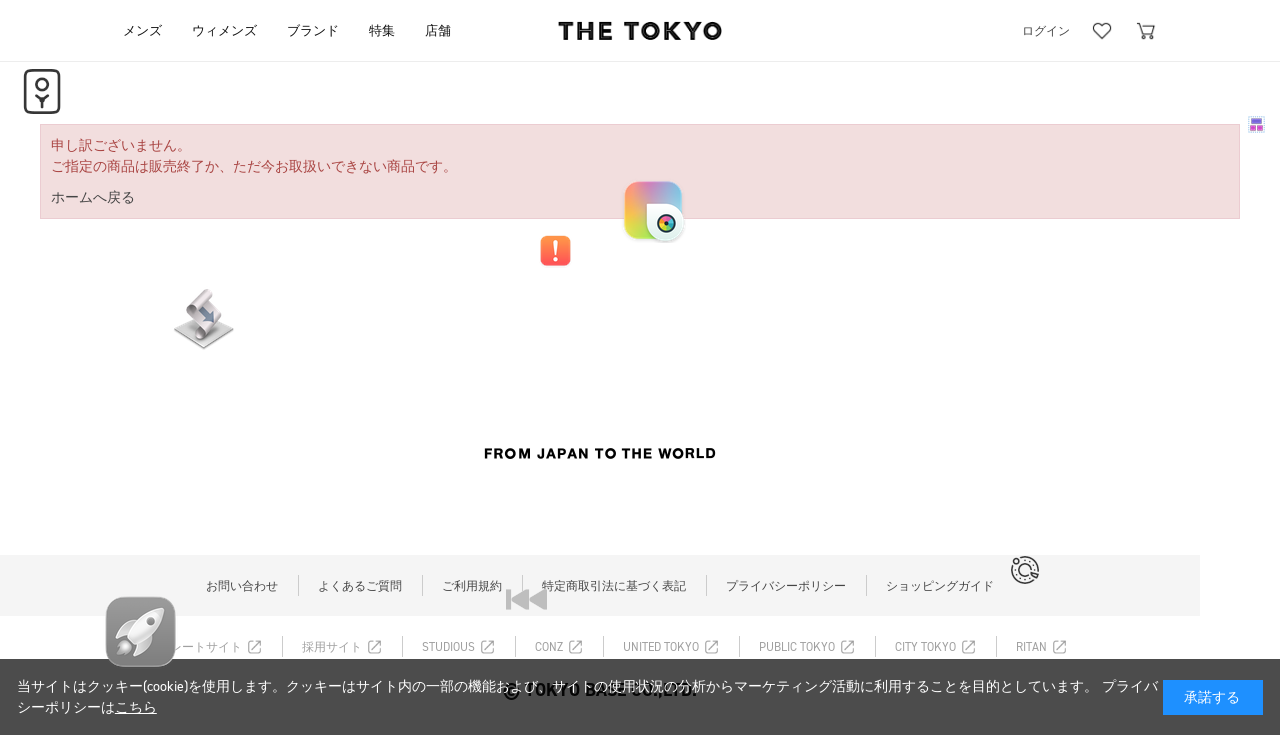 The width and height of the screenshot is (1280, 735). What do you see at coordinates (653, 210) in the screenshot?
I see `open colorgrab color picker app` at bounding box center [653, 210].